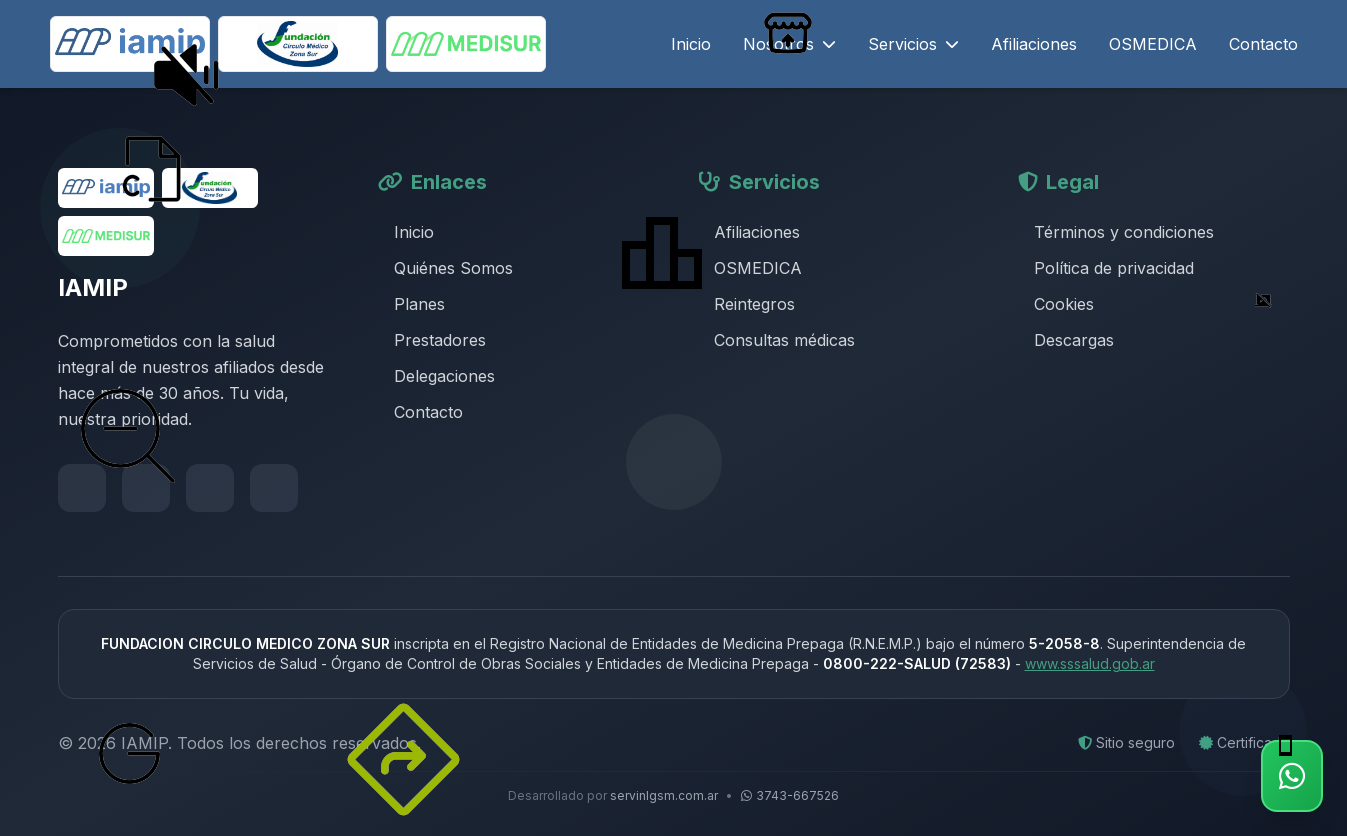  What do you see at coordinates (788, 32) in the screenshot?
I see `visit itch.io game marketplace` at bounding box center [788, 32].